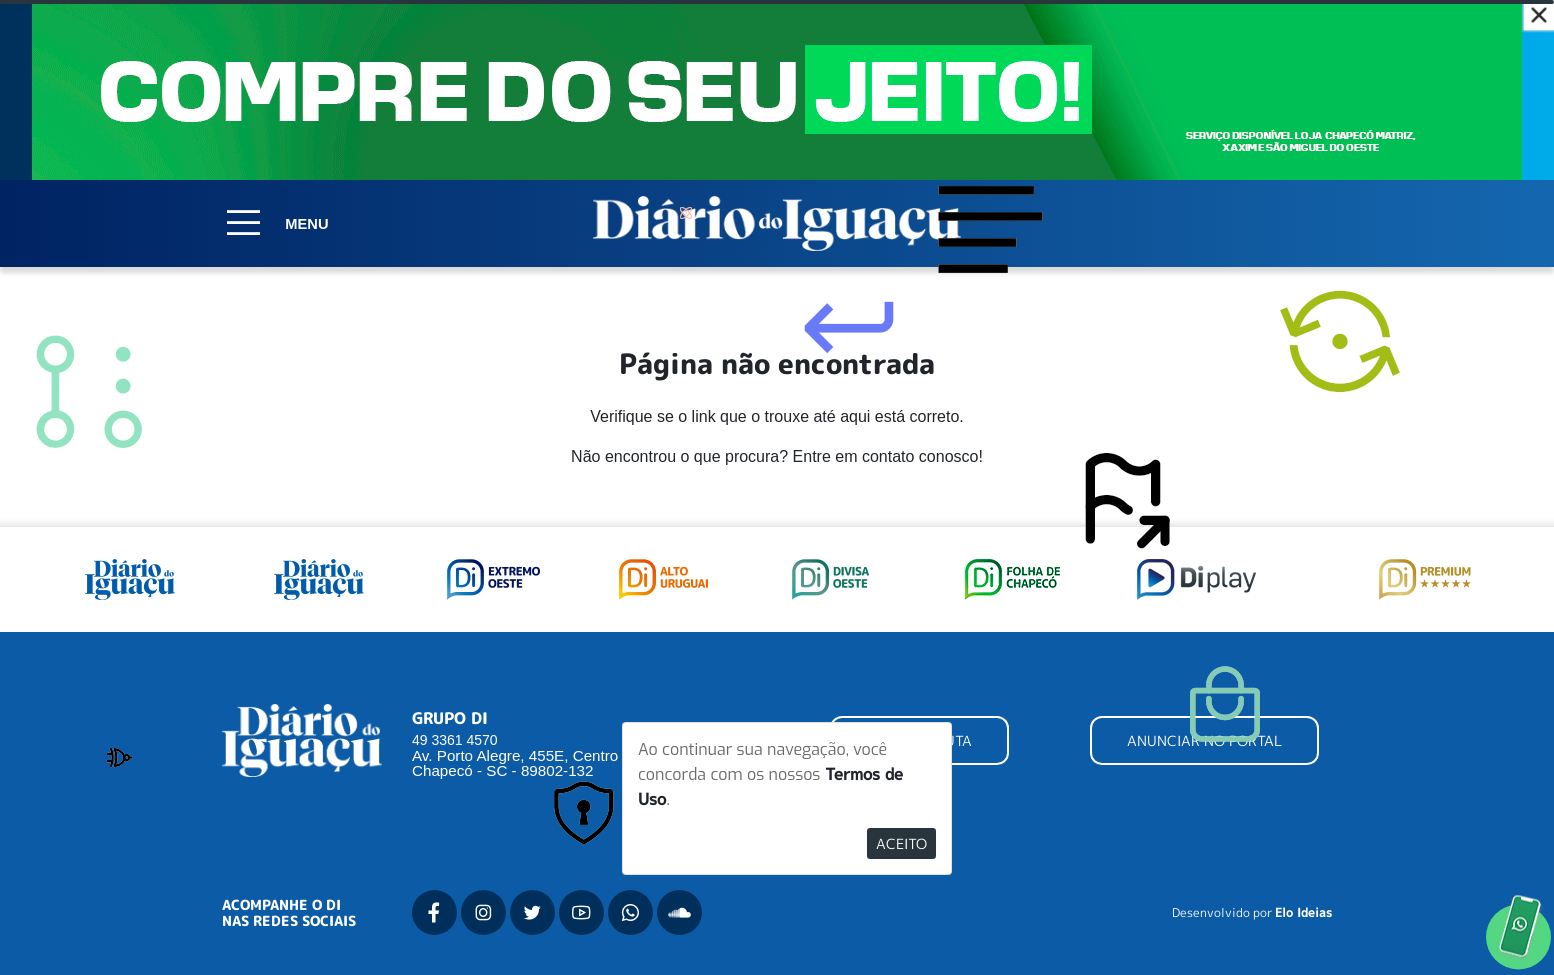 The width and height of the screenshot is (1554, 975). I want to click on reopen a previously closed issue, so click(1342, 345).